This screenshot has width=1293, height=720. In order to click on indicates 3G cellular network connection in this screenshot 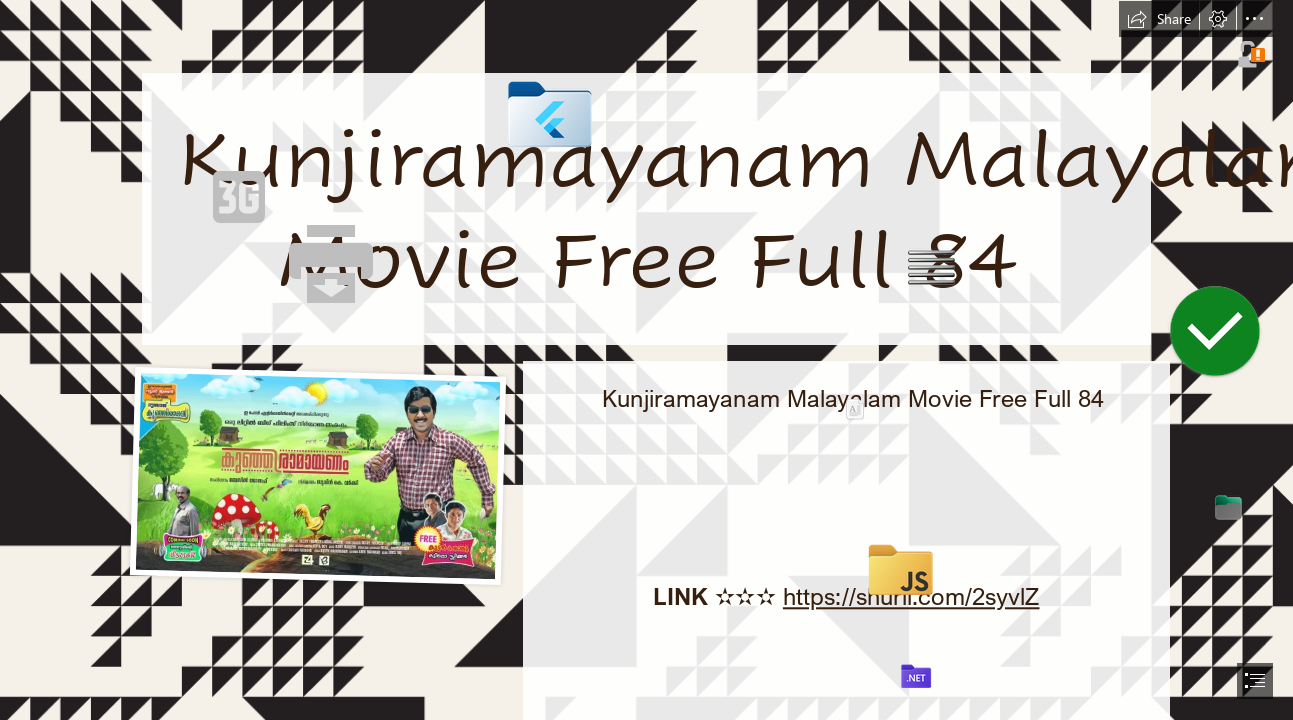, I will do `click(239, 197)`.